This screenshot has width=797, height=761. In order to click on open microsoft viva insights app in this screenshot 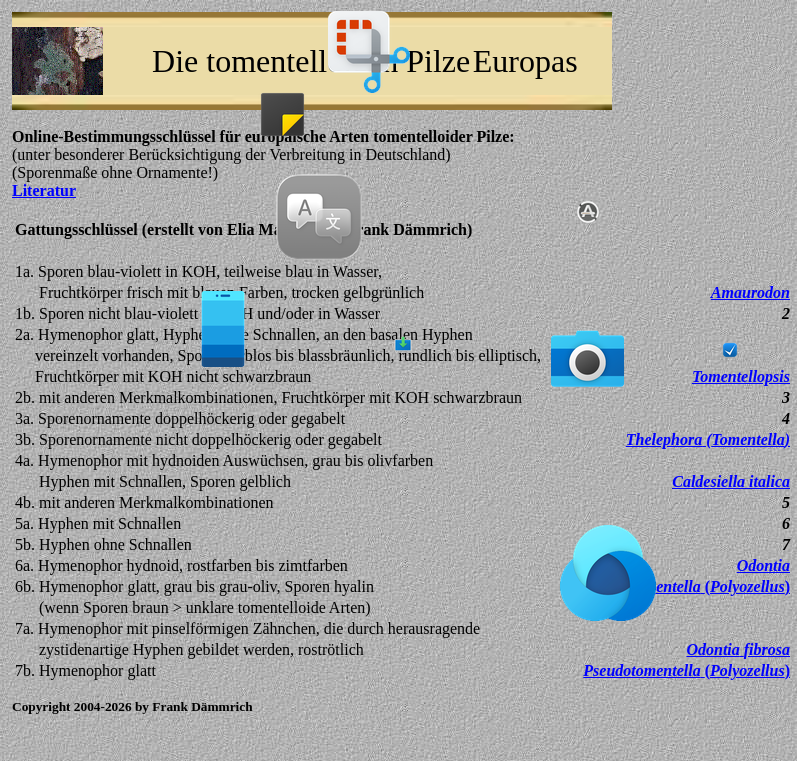, I will do `click(608, 573)`.